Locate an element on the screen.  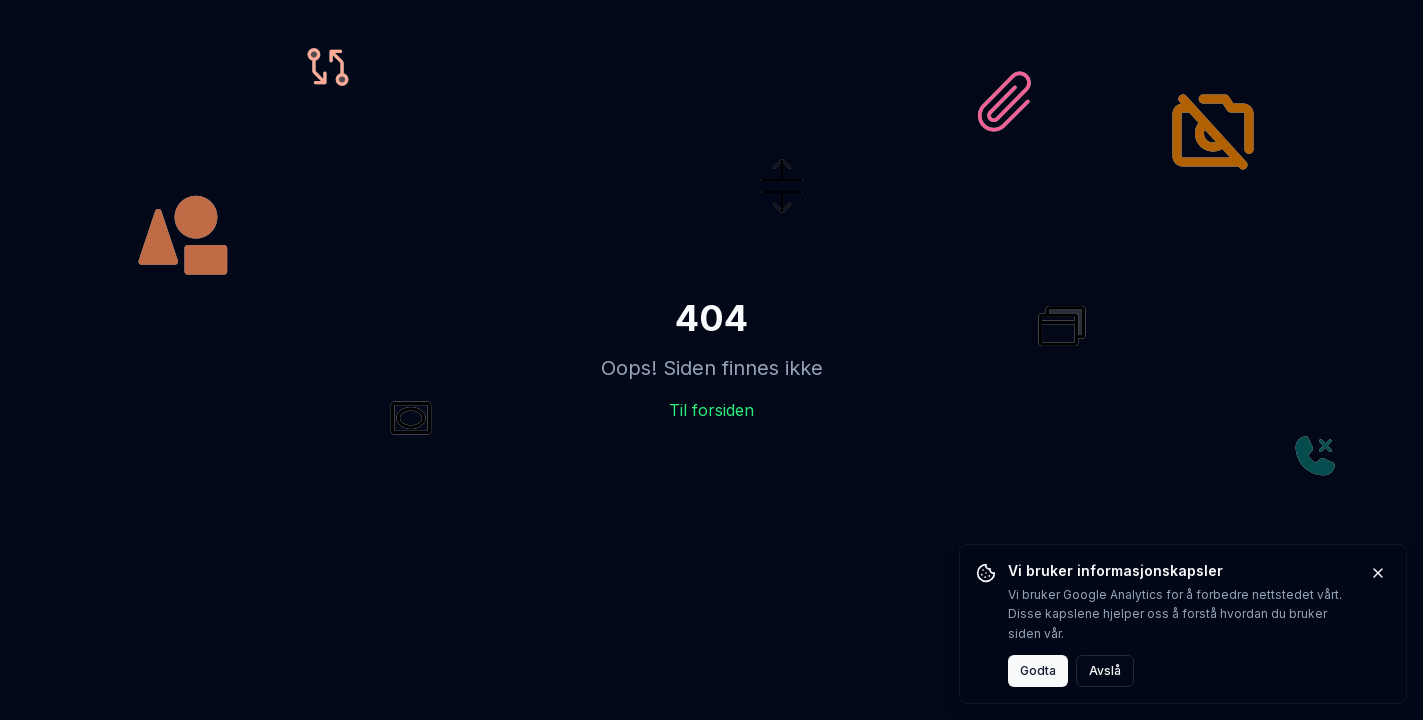
end or decline a phone call is located at coordinates (1316, 455).